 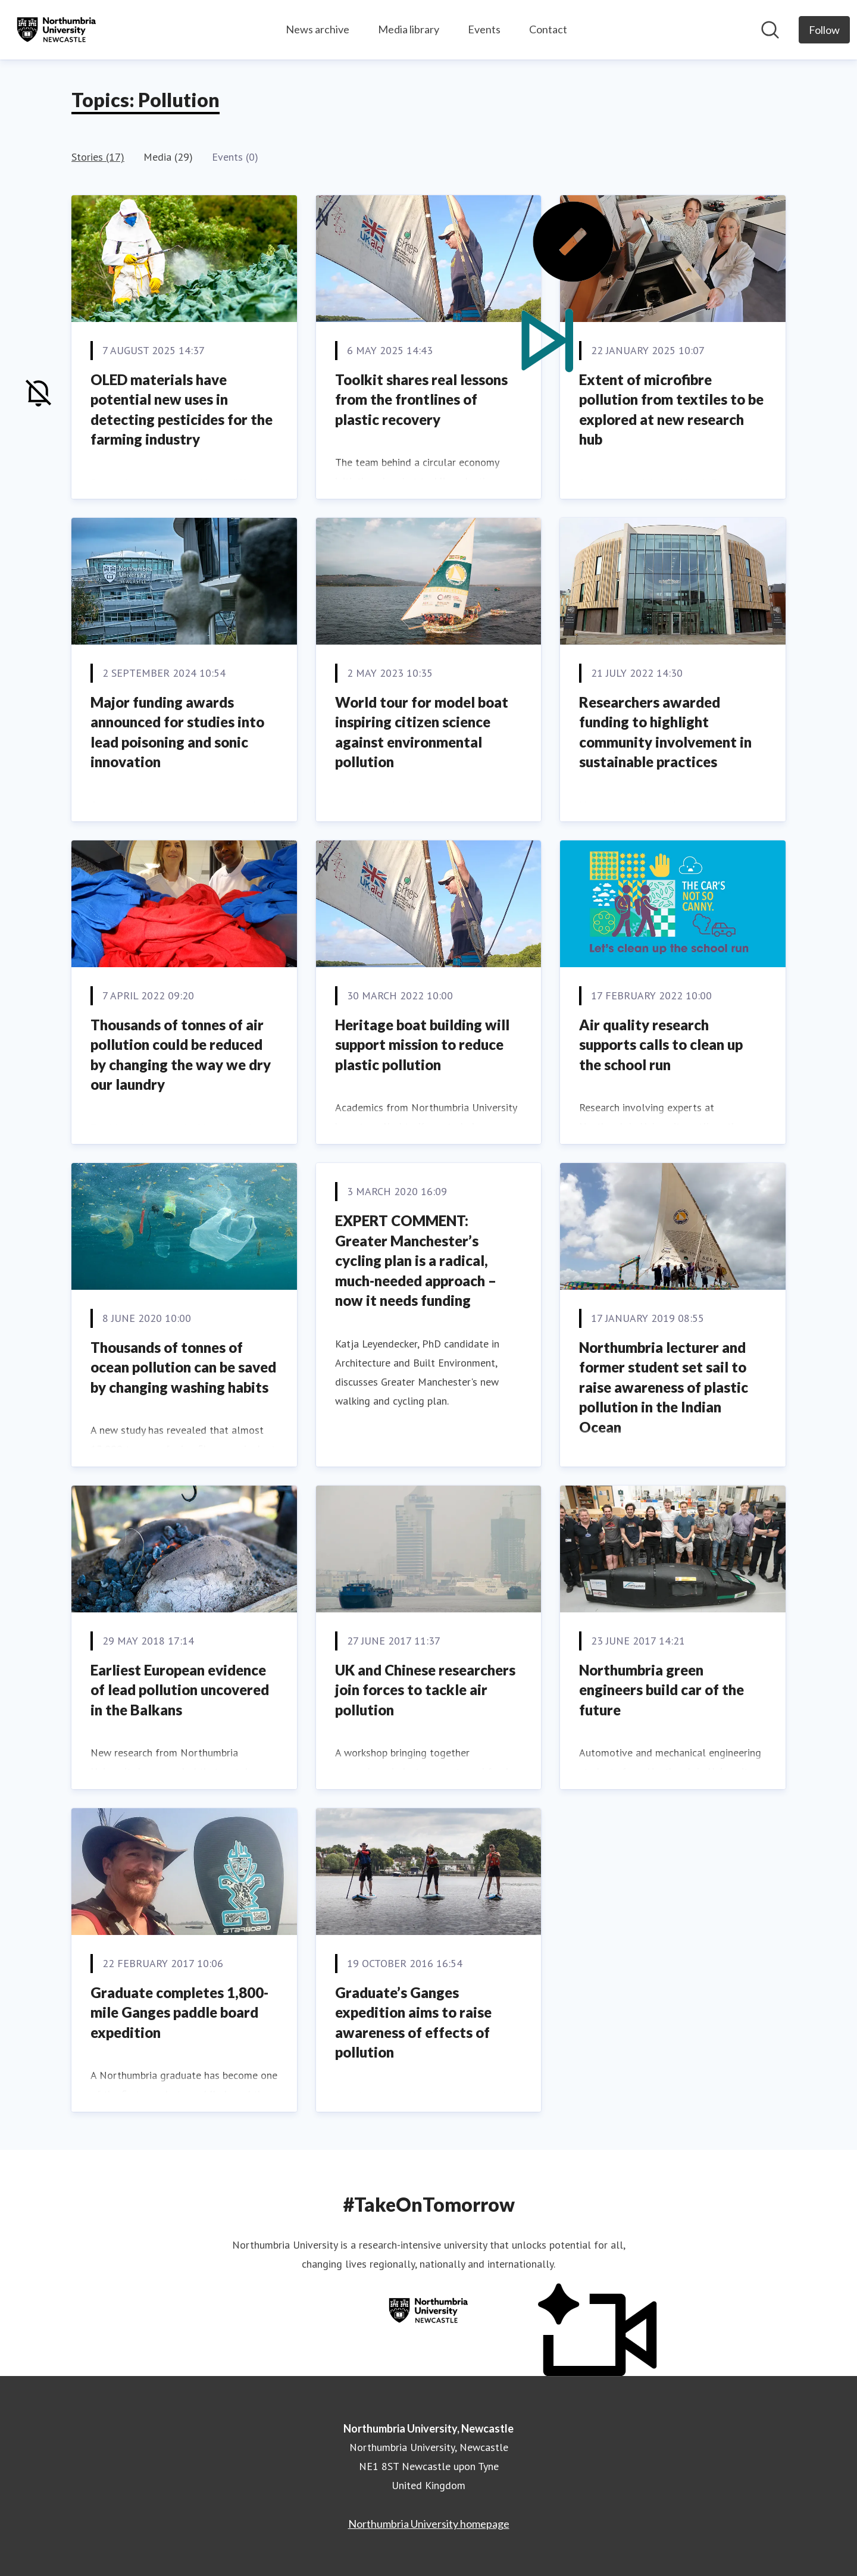 What do you see at coordinates (573, 242) in the screenshot?
I see `access compass or navigation features` at bounding box center [573, 242].